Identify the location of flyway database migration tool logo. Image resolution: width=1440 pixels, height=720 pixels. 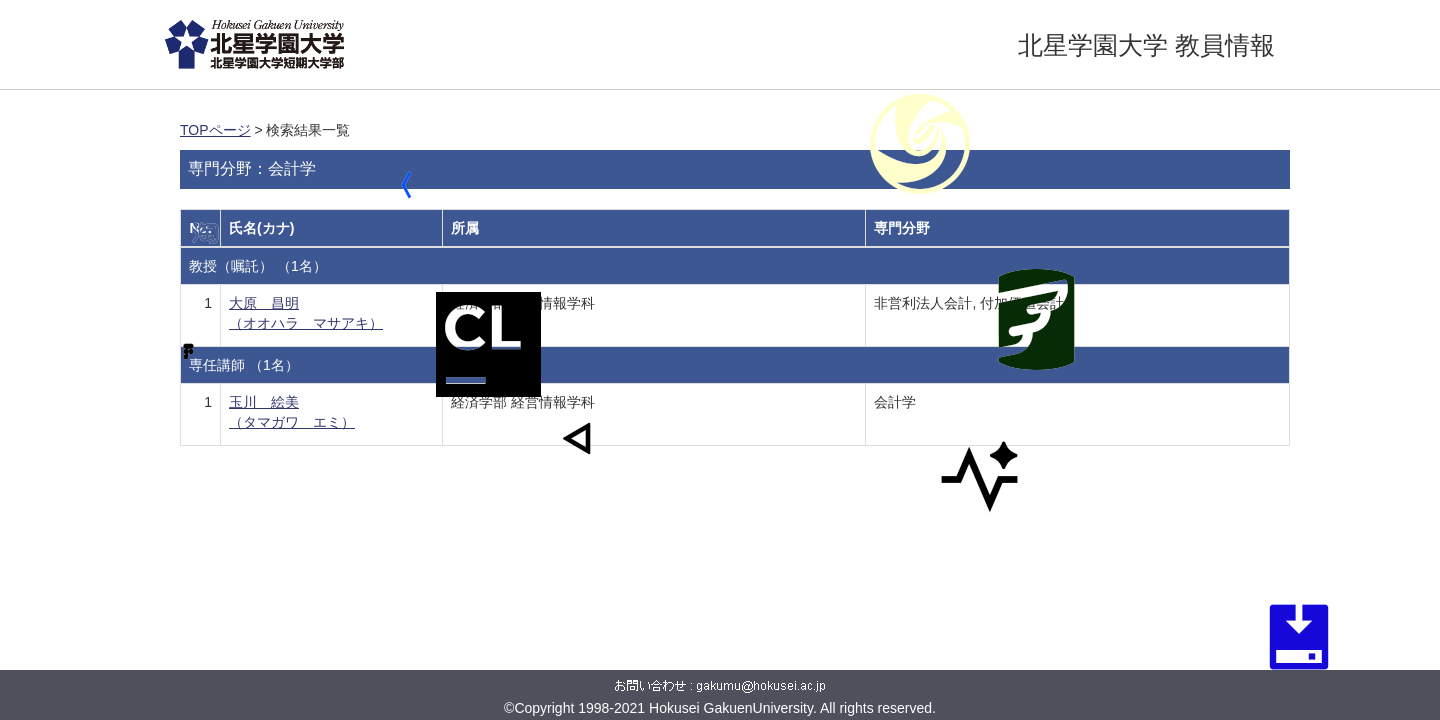
(1036, 319).